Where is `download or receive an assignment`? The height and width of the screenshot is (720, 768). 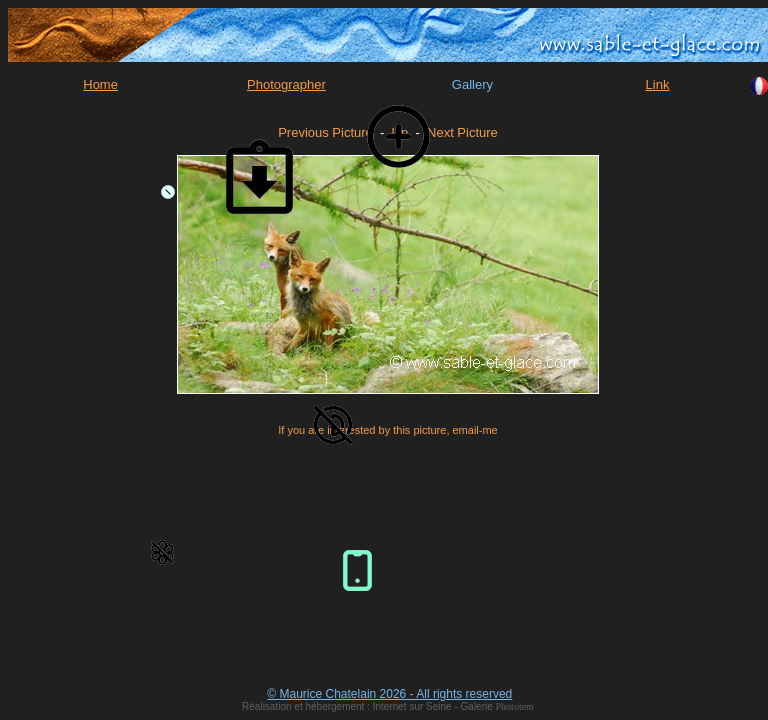 download or receive an assignment is located at coordinates (259, 180).